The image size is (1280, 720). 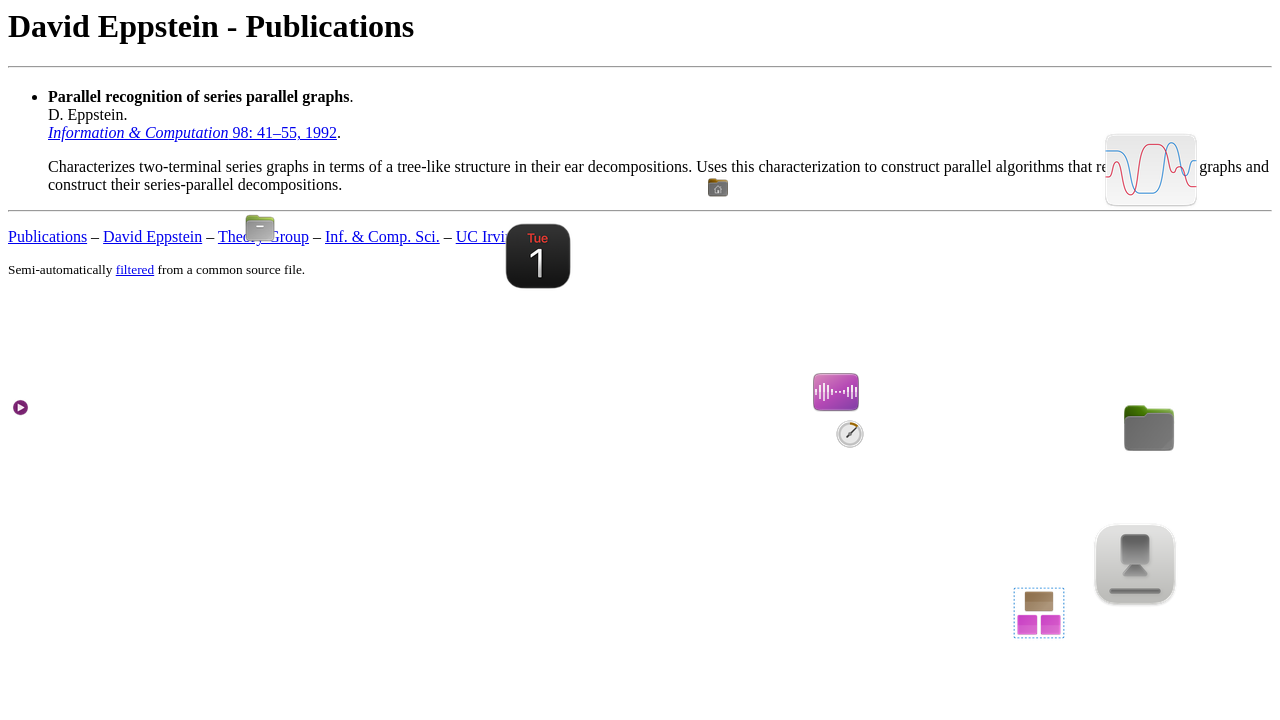 I want to click on select all items in the current view, so click(x=1039, y=613).